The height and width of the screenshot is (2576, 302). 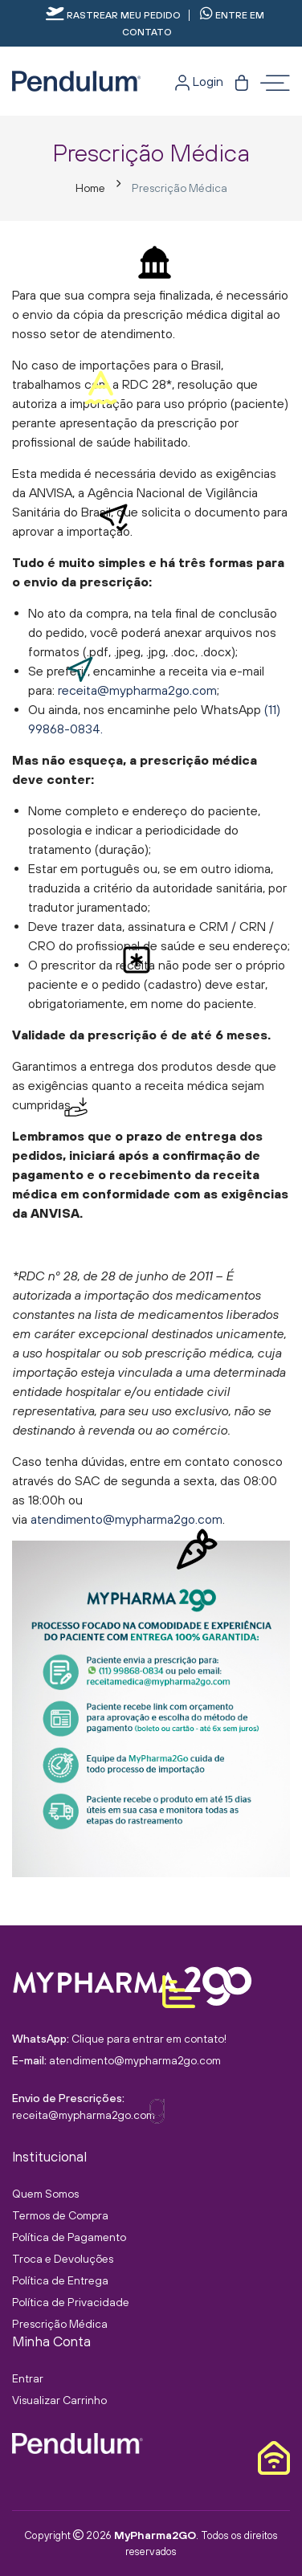 What do you see at coordinates (80, 670) in the screenshot?
I see `navigate to current location` at bounding box center [80, 670].